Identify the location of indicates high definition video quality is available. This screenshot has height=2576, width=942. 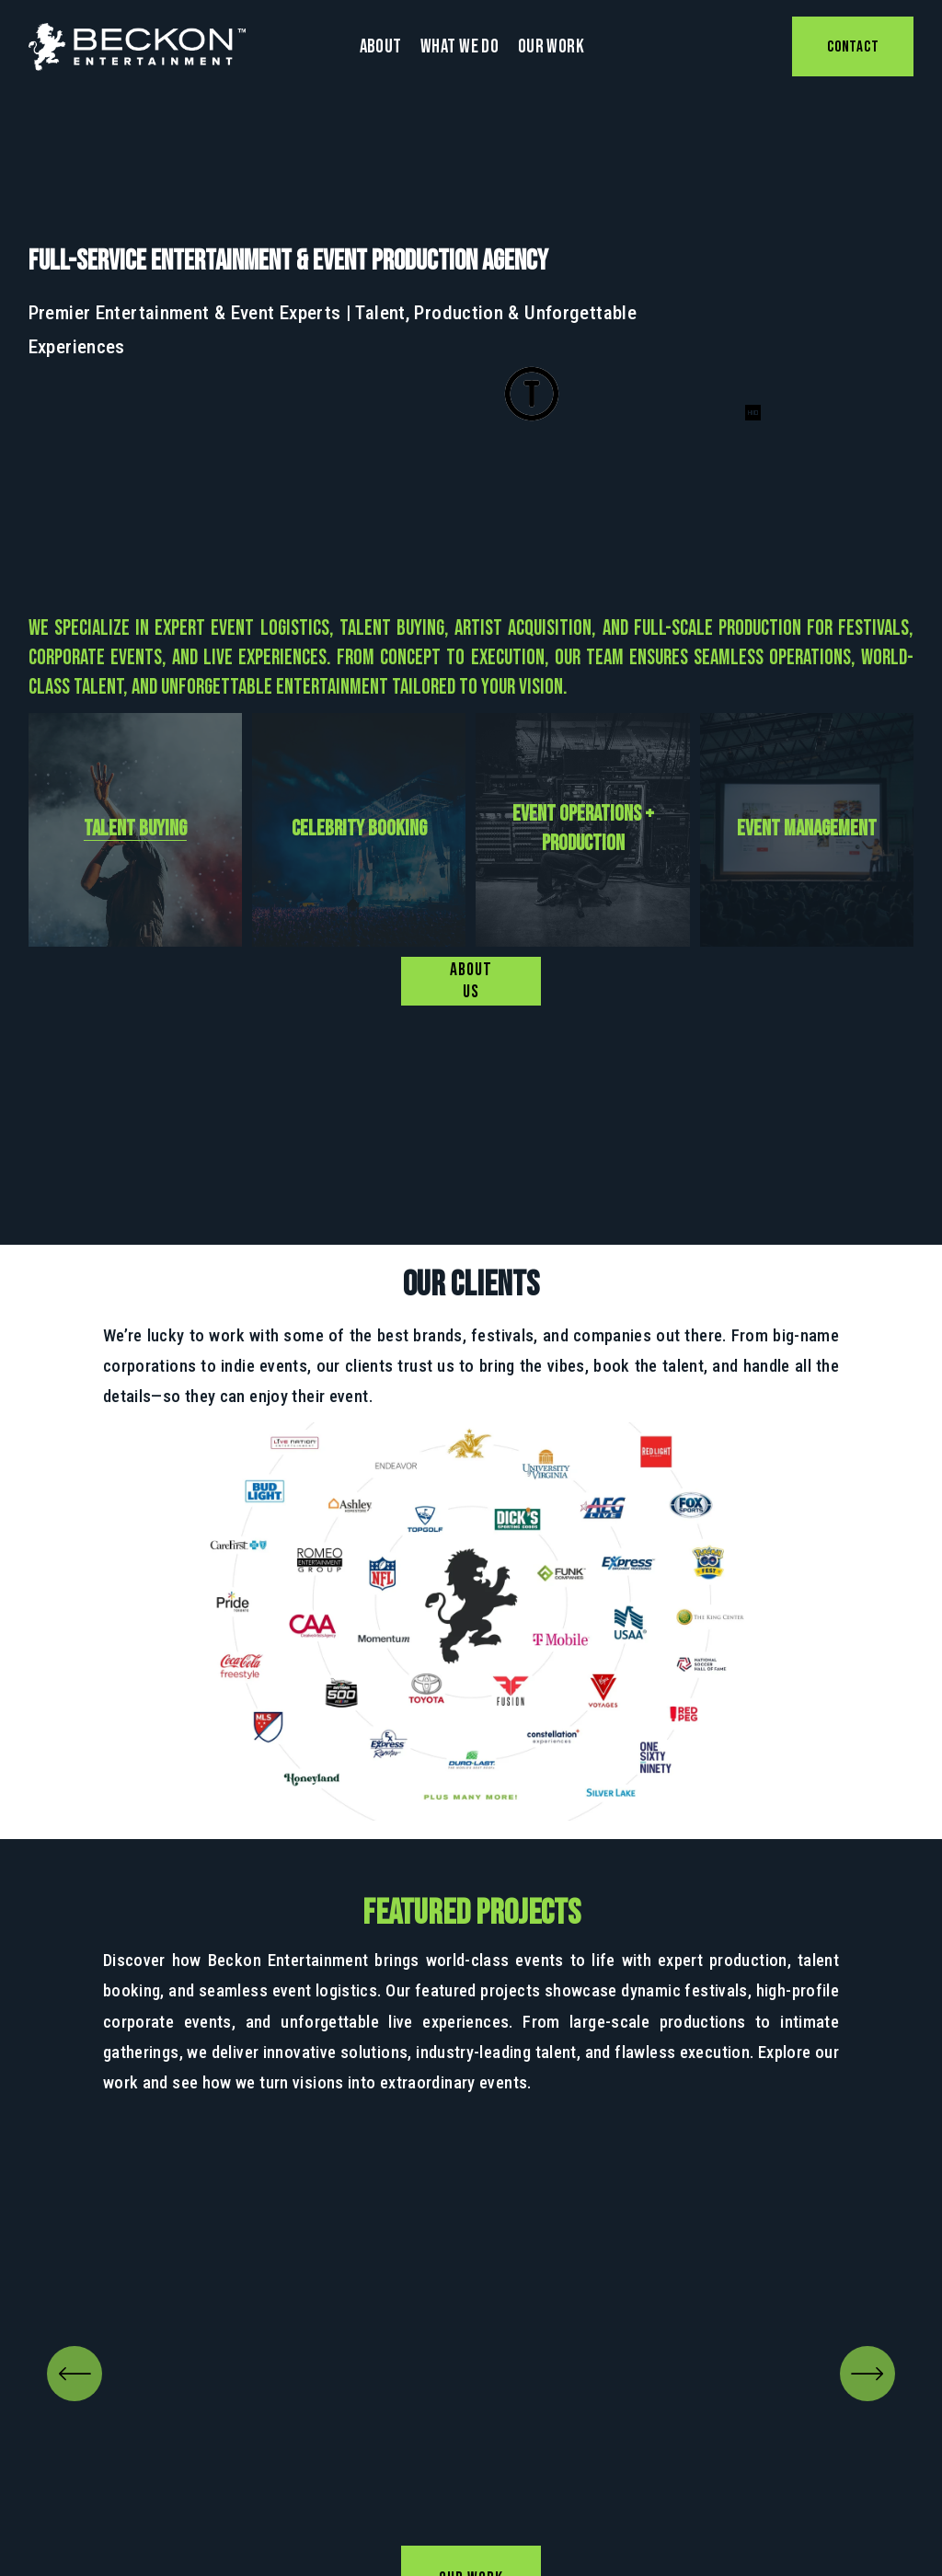
(752, 412).